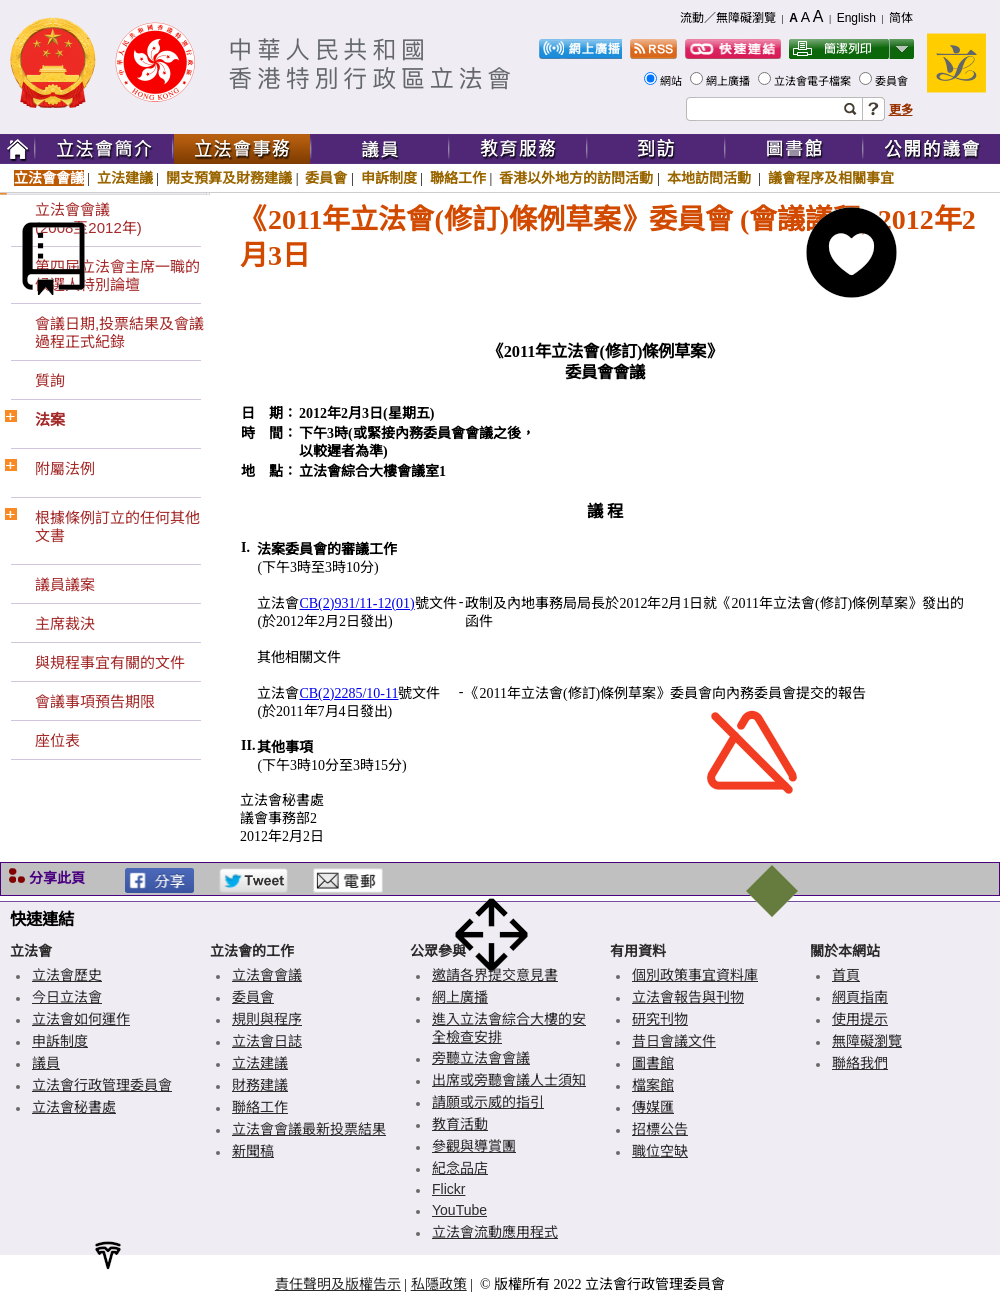 The width and height of the screenshot is (1000, 1313). Describe the element at coordinates (108, 1255) in the screenshot. I see `Tesla brand logo` at that location.